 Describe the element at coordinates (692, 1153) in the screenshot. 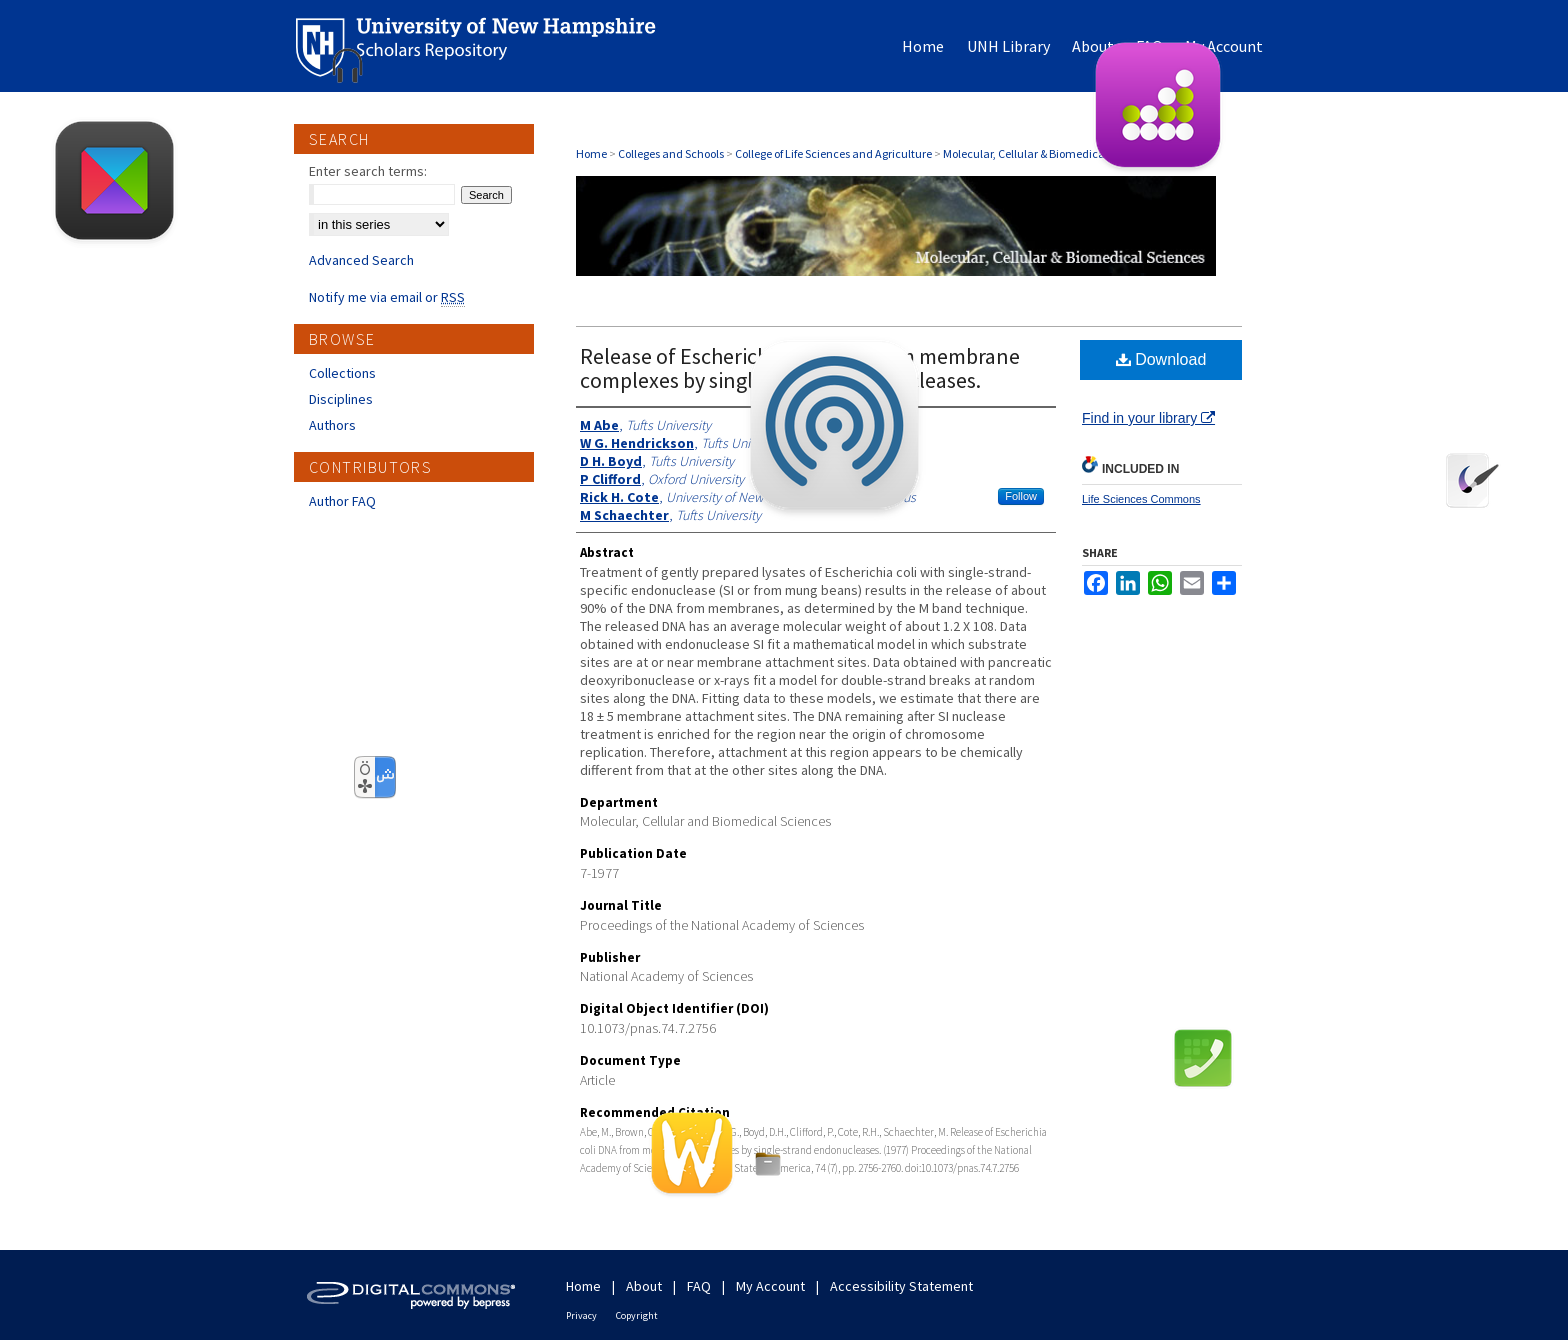

I see `open the wayland display server application` at that location.